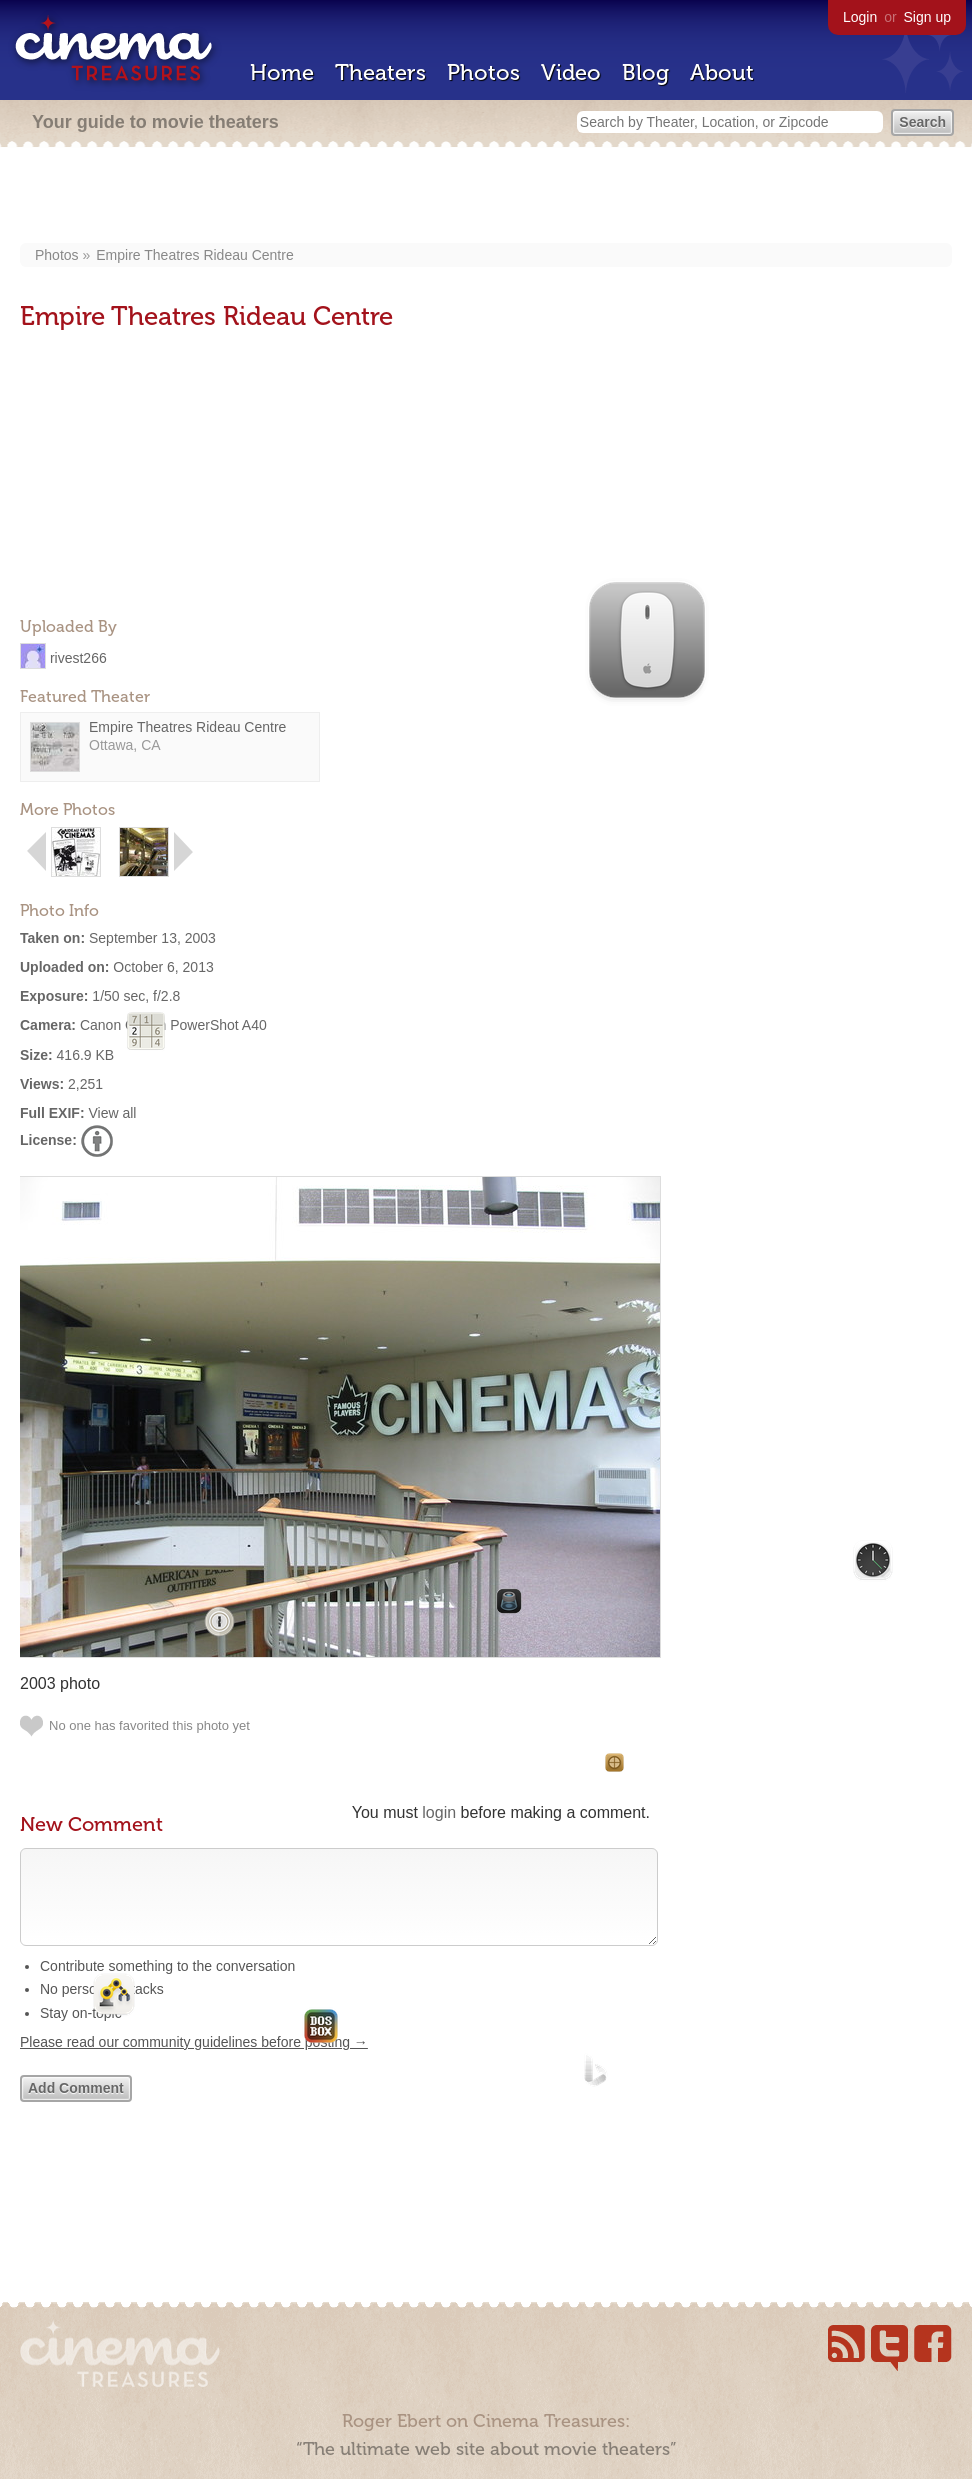  What do you see at coordinates (596, 2070) in the screenshot?
I see `open microsoft bing search app` at bounding box center [596, 2070].